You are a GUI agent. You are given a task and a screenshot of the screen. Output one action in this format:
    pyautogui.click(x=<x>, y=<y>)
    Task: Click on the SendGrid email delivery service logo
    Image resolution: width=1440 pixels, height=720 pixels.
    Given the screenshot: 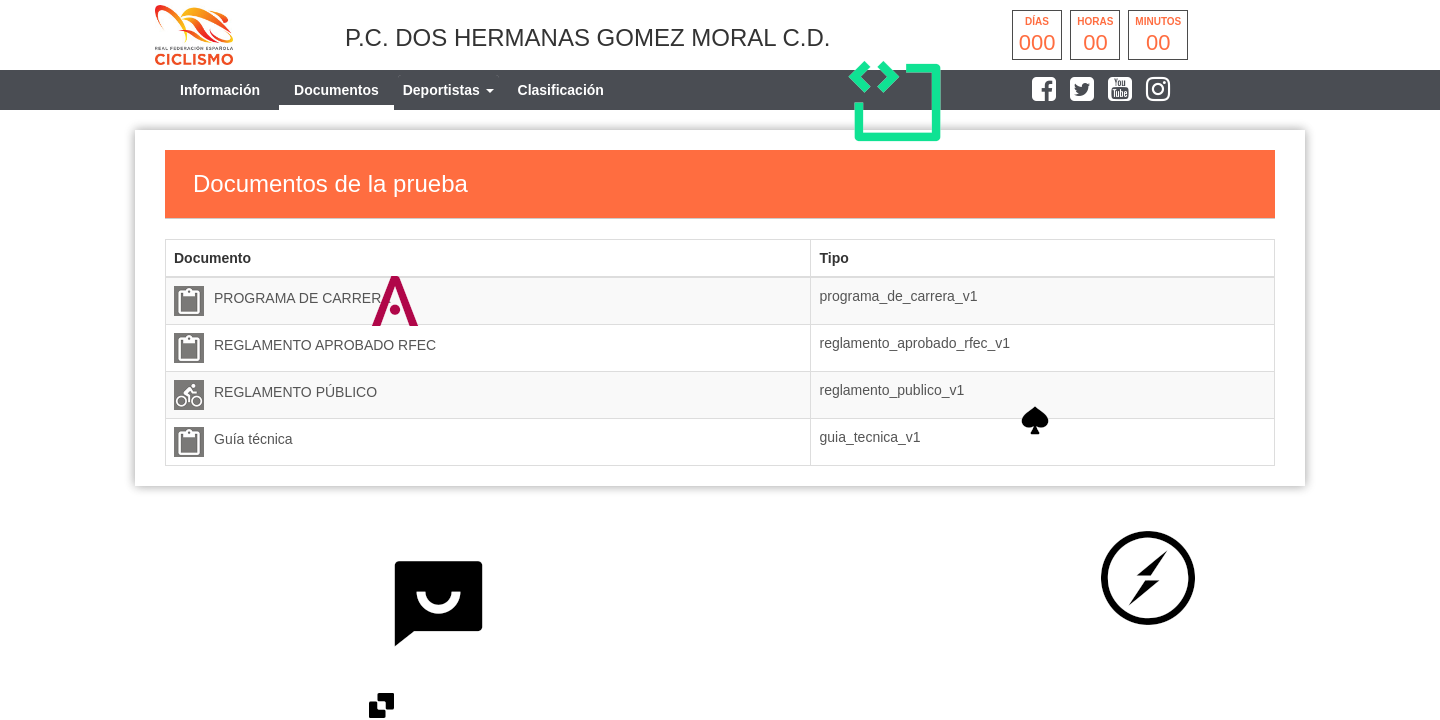 What is the action you would take?
    pyautogui.click(x=381, y=705)
    